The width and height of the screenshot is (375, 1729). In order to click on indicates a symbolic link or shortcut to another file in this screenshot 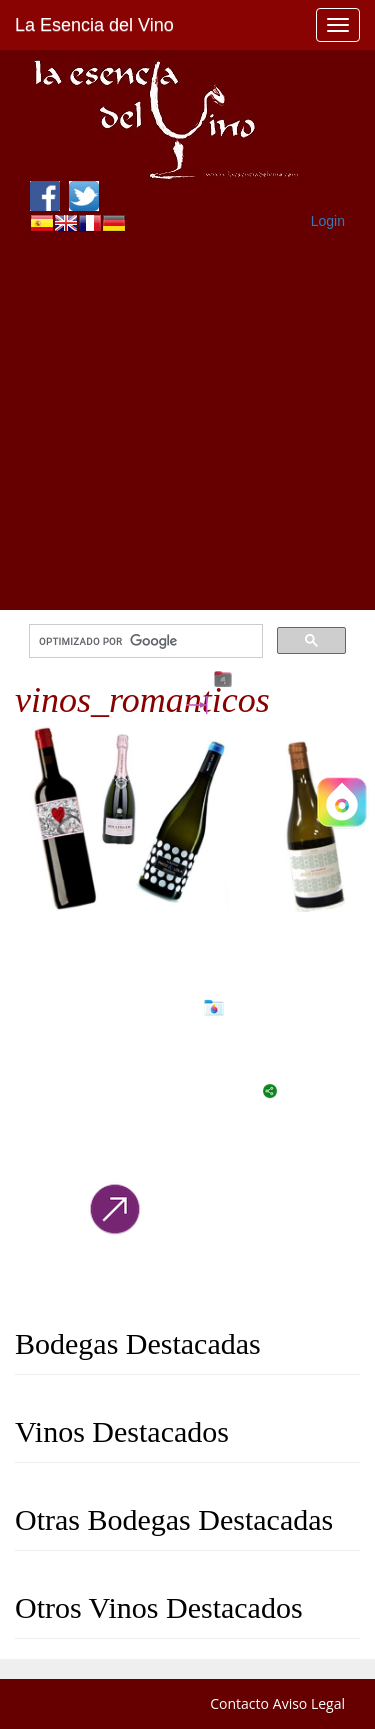, I will do `click(115, 1209)`.